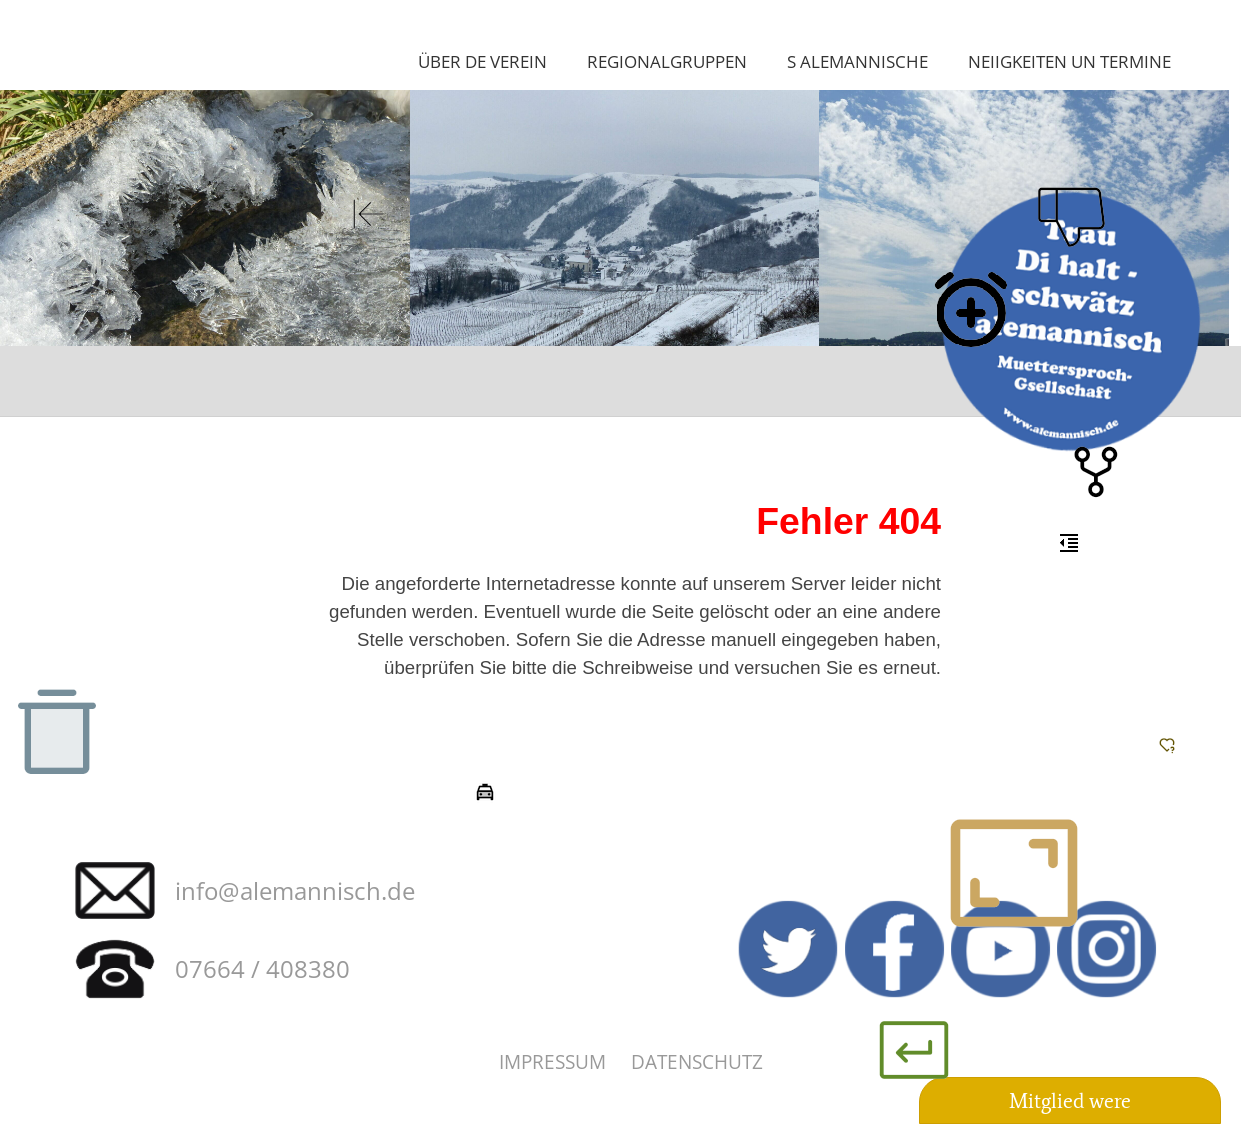  What do you see at coordinates (971, 309) in the screenshot?
I see `add a new alarm` at bounding box center [971, 309].